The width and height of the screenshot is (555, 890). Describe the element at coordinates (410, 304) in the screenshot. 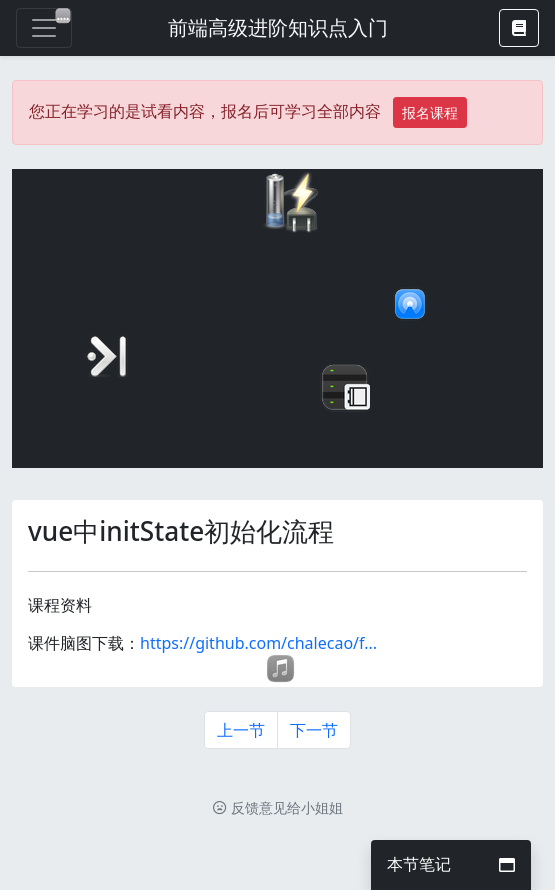

I see `open airdrop to share files with nearby devices` at that location.